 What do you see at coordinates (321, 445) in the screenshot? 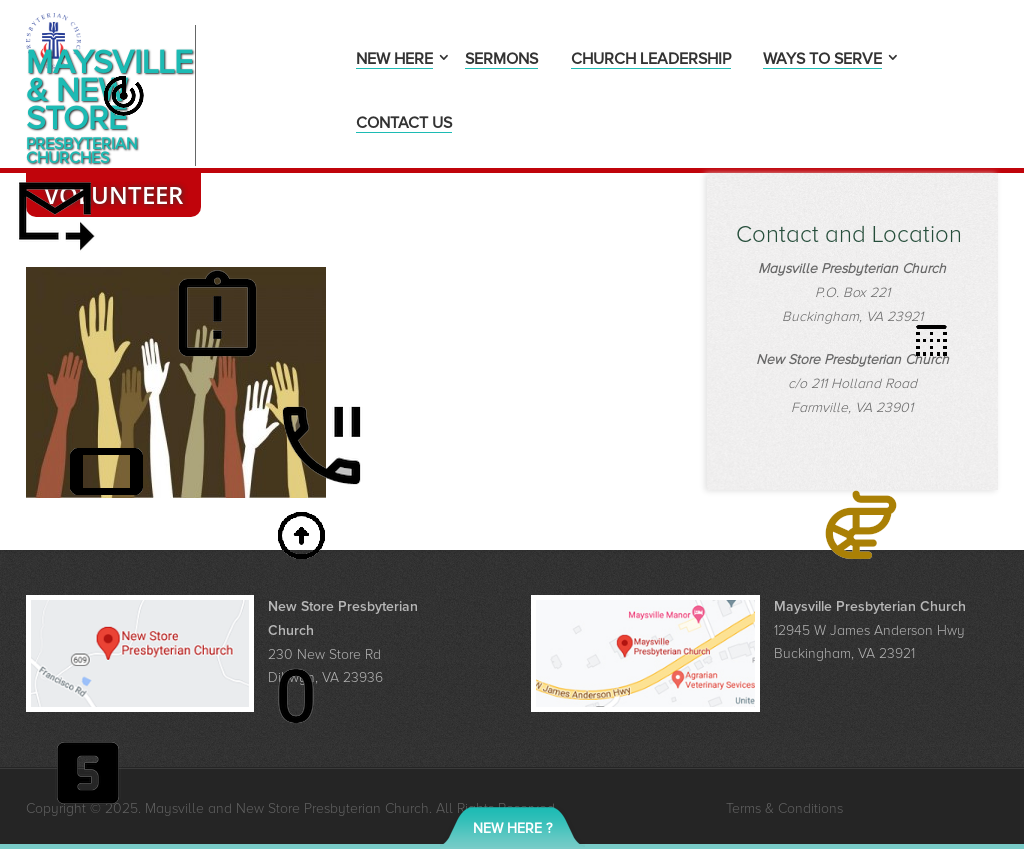
I see `call on hold` at bounding box center [321, 445].